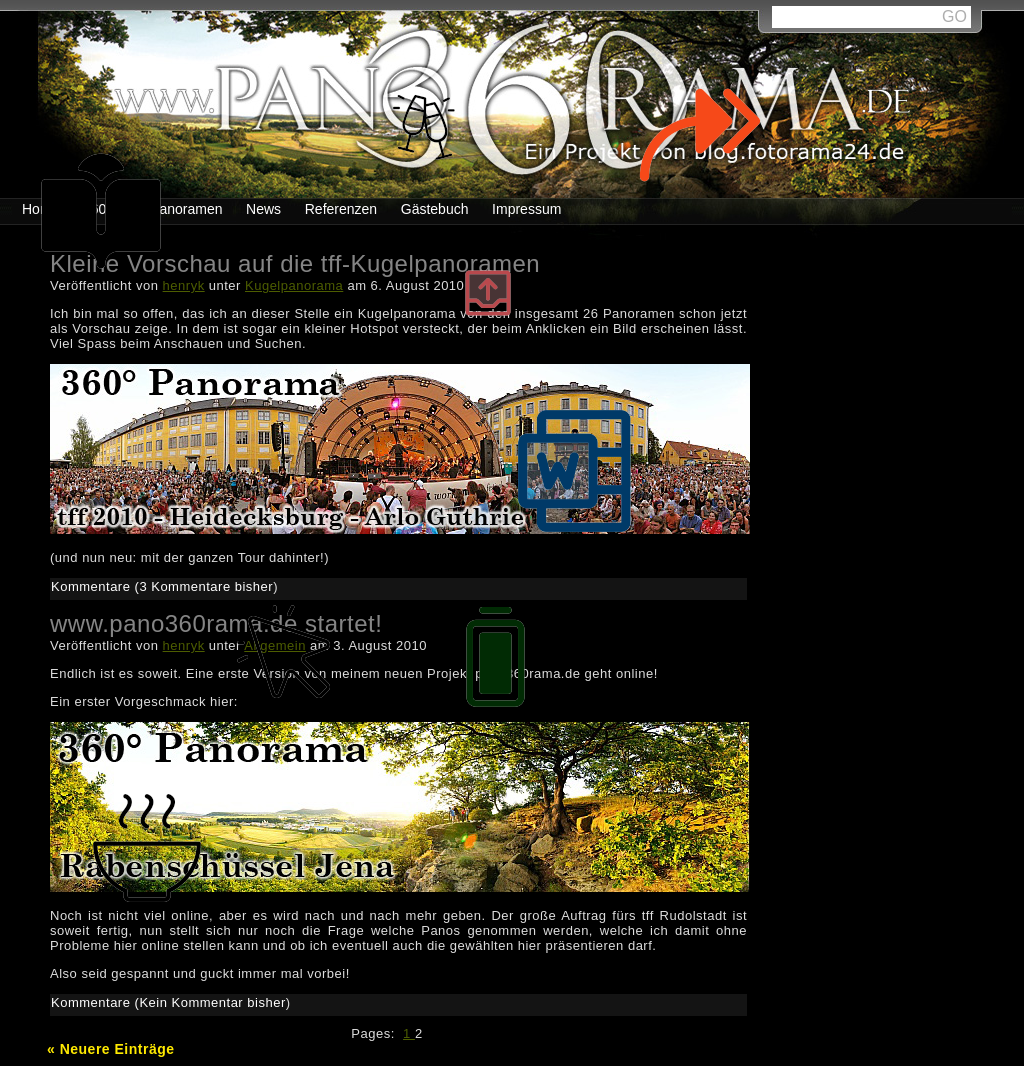 This screenshot has height=1066, width=1024. What do you see at coordinates (289, 657) in the screenshot?
I see `click or tap to interact` at bounding box center [289, 657].